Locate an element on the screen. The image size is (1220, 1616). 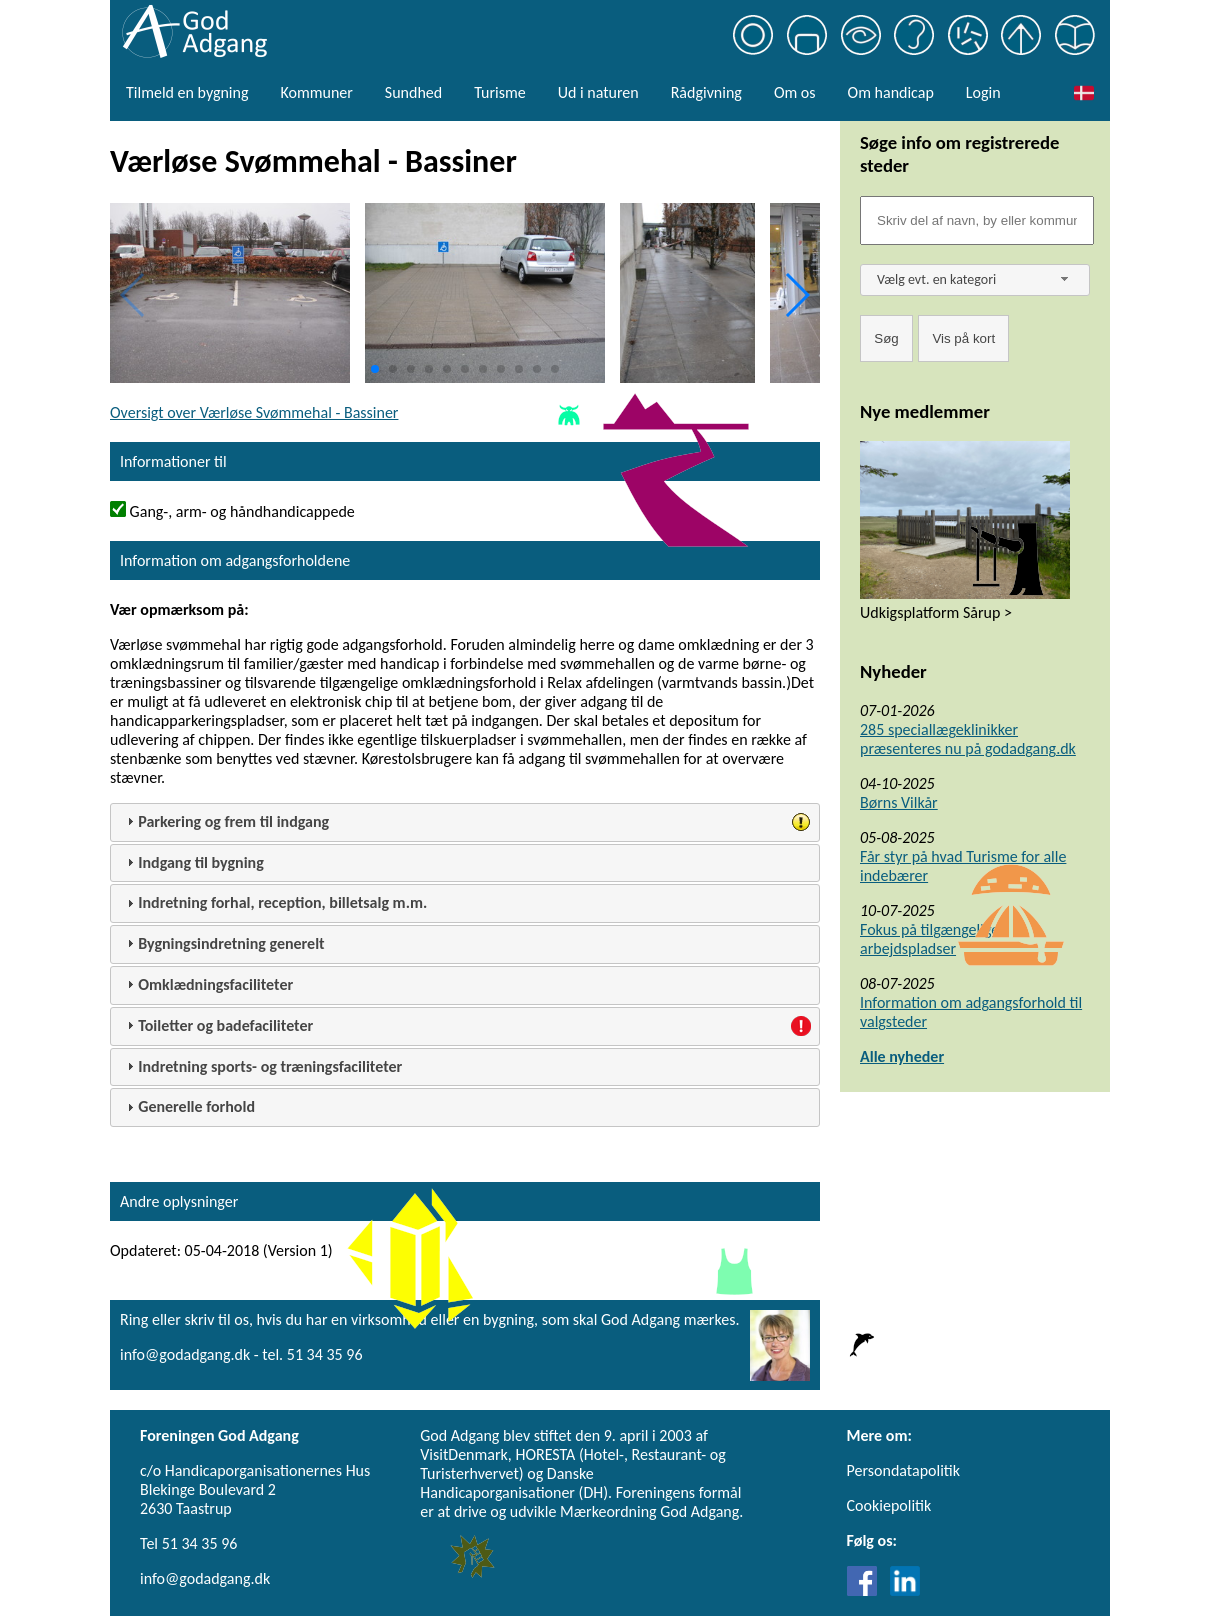
access kitchen or cooking tools is located at coordinates (1011, 915).